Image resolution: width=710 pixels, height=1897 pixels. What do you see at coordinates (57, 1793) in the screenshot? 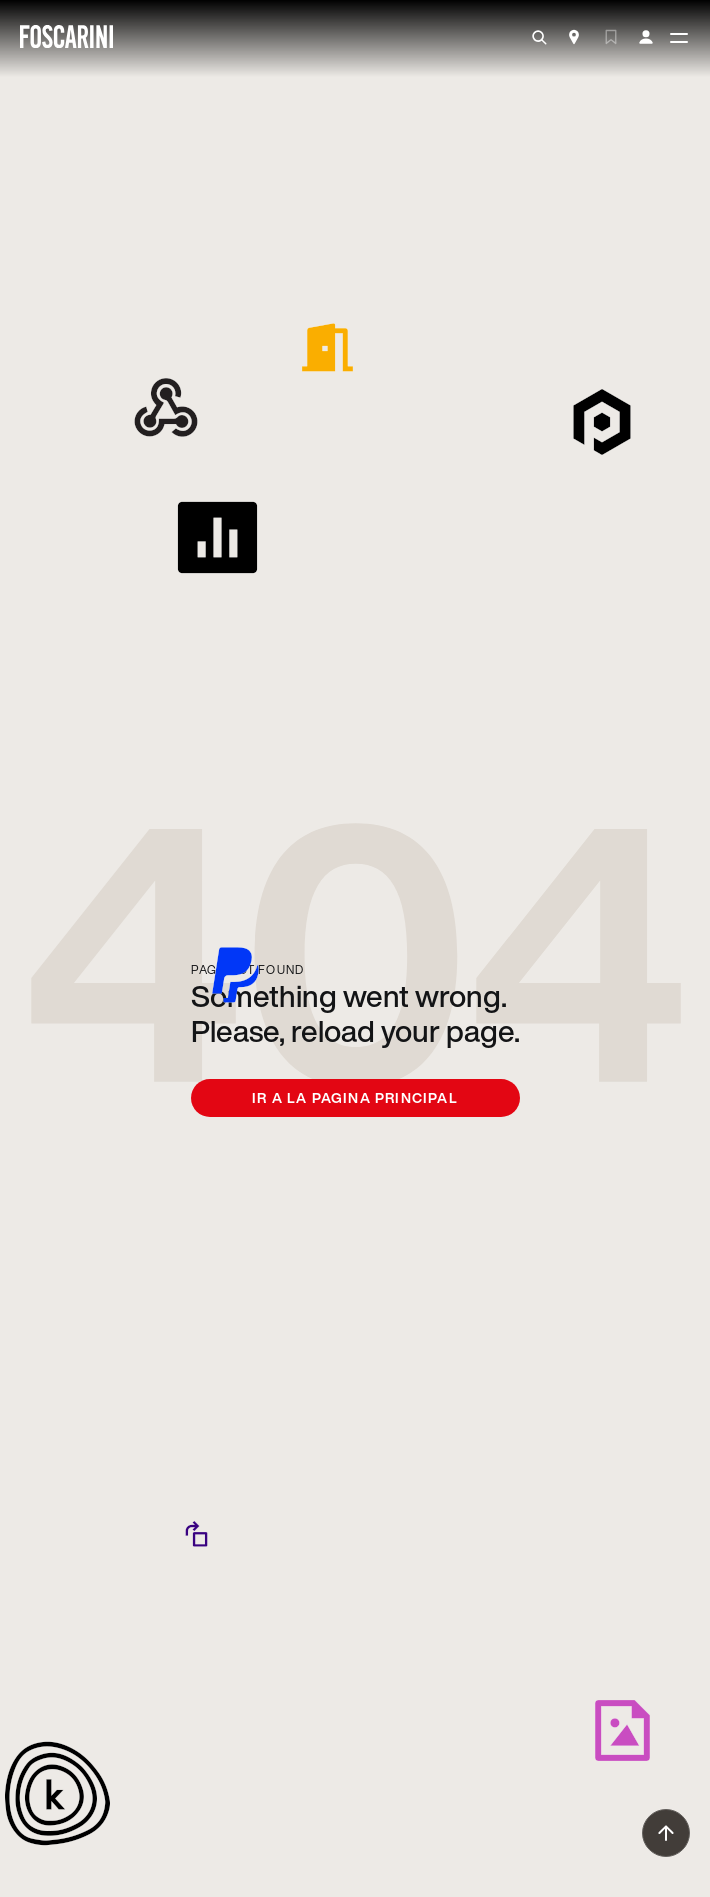
I see `visit the Keep a Changelog website` at bounding box center [57, 1793].